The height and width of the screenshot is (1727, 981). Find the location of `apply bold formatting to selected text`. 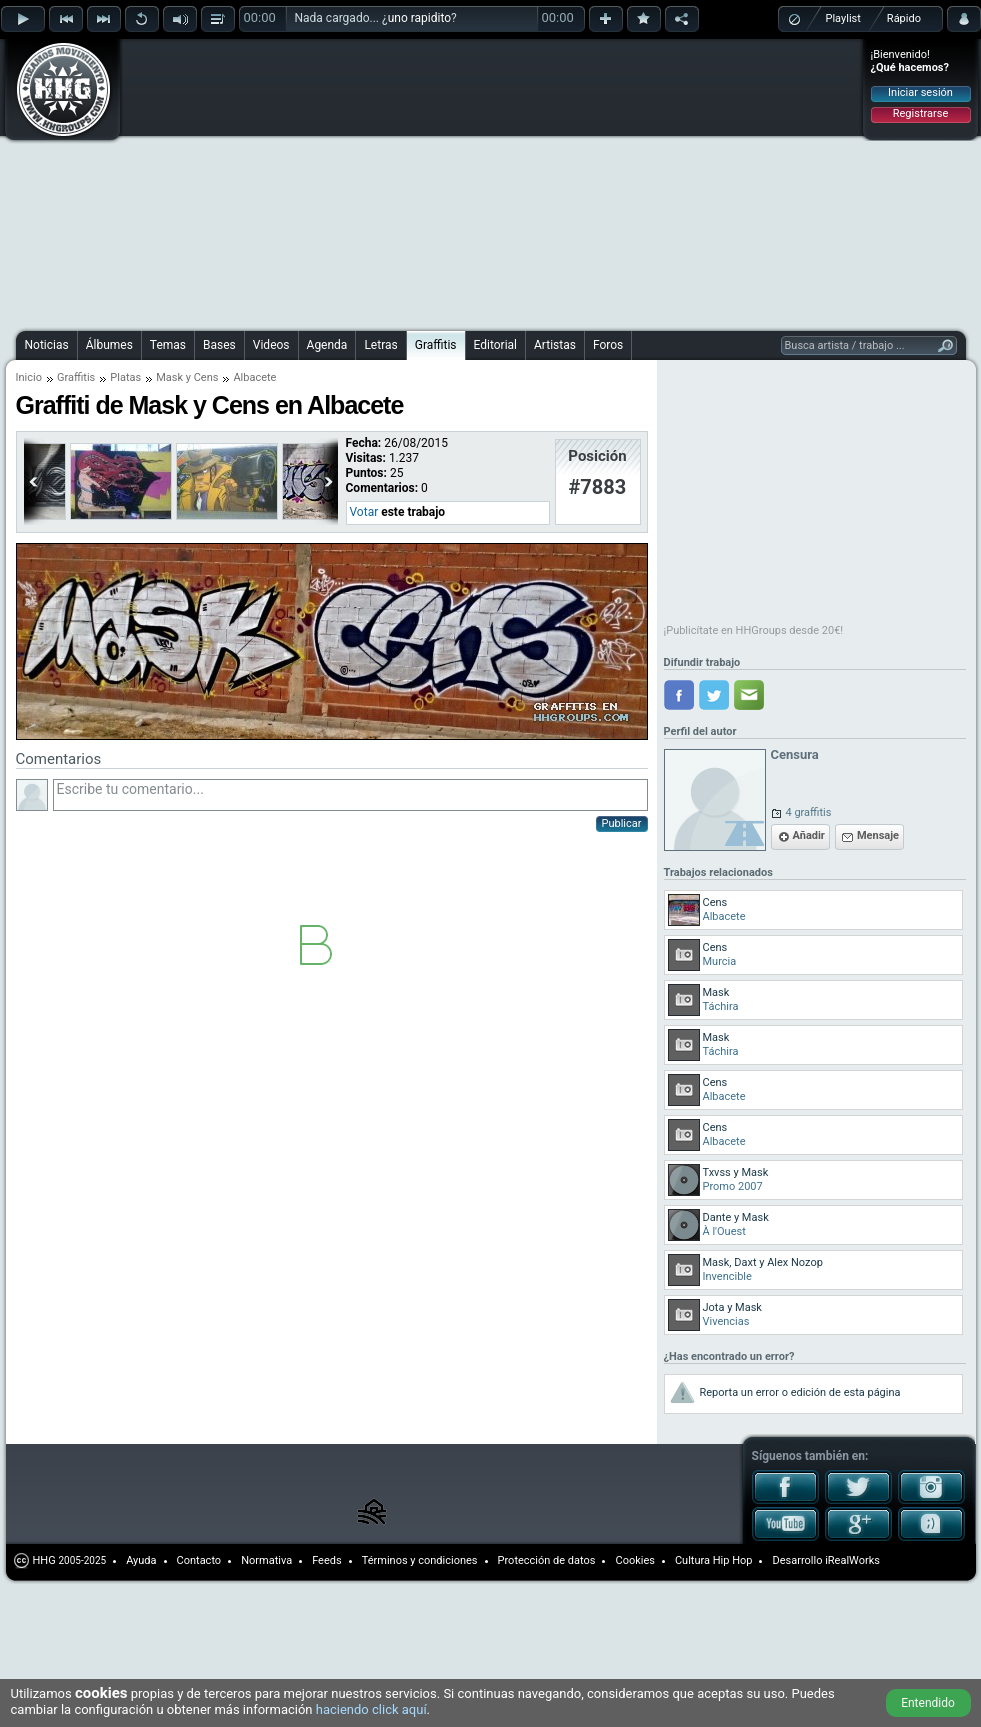

apply bold formatting to selected text is located at coordinates (313, 946).